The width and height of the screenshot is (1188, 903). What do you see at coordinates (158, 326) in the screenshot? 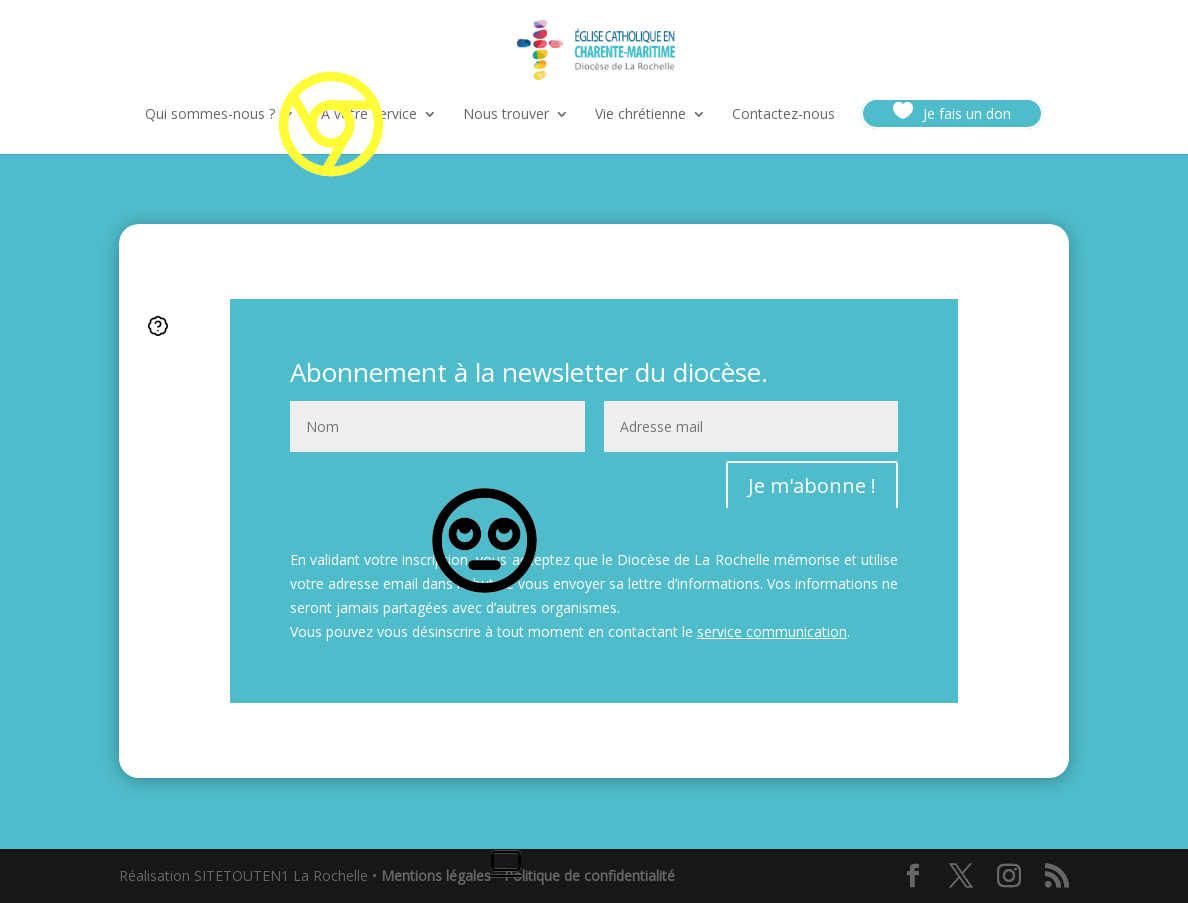
I see `access help or FAQ section` at bounding box center [158, 326].